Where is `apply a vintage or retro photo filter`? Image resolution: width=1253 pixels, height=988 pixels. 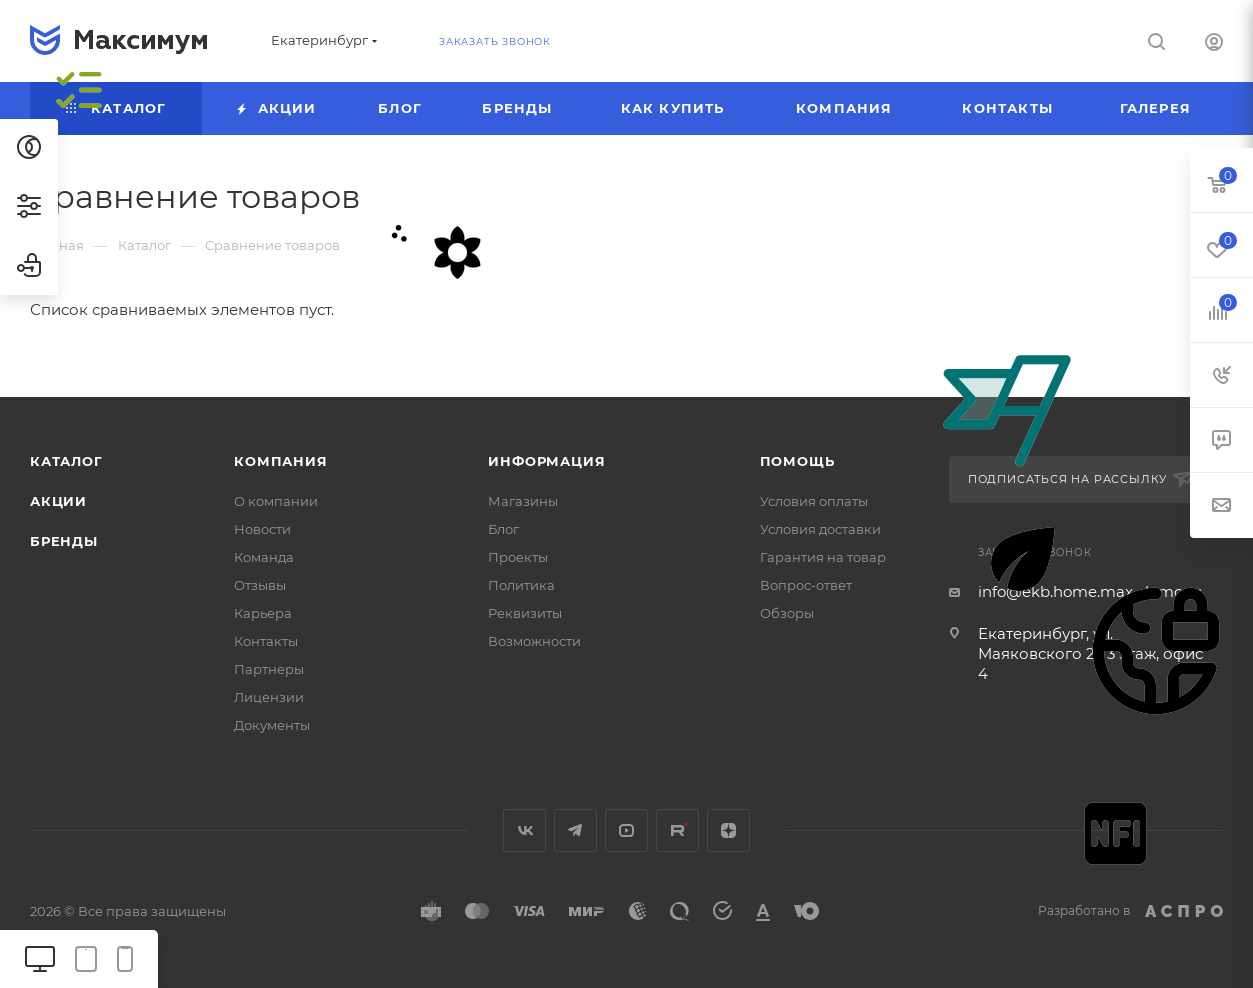
apply a vintage or retro photo filter is located at coordinates (457, 252).